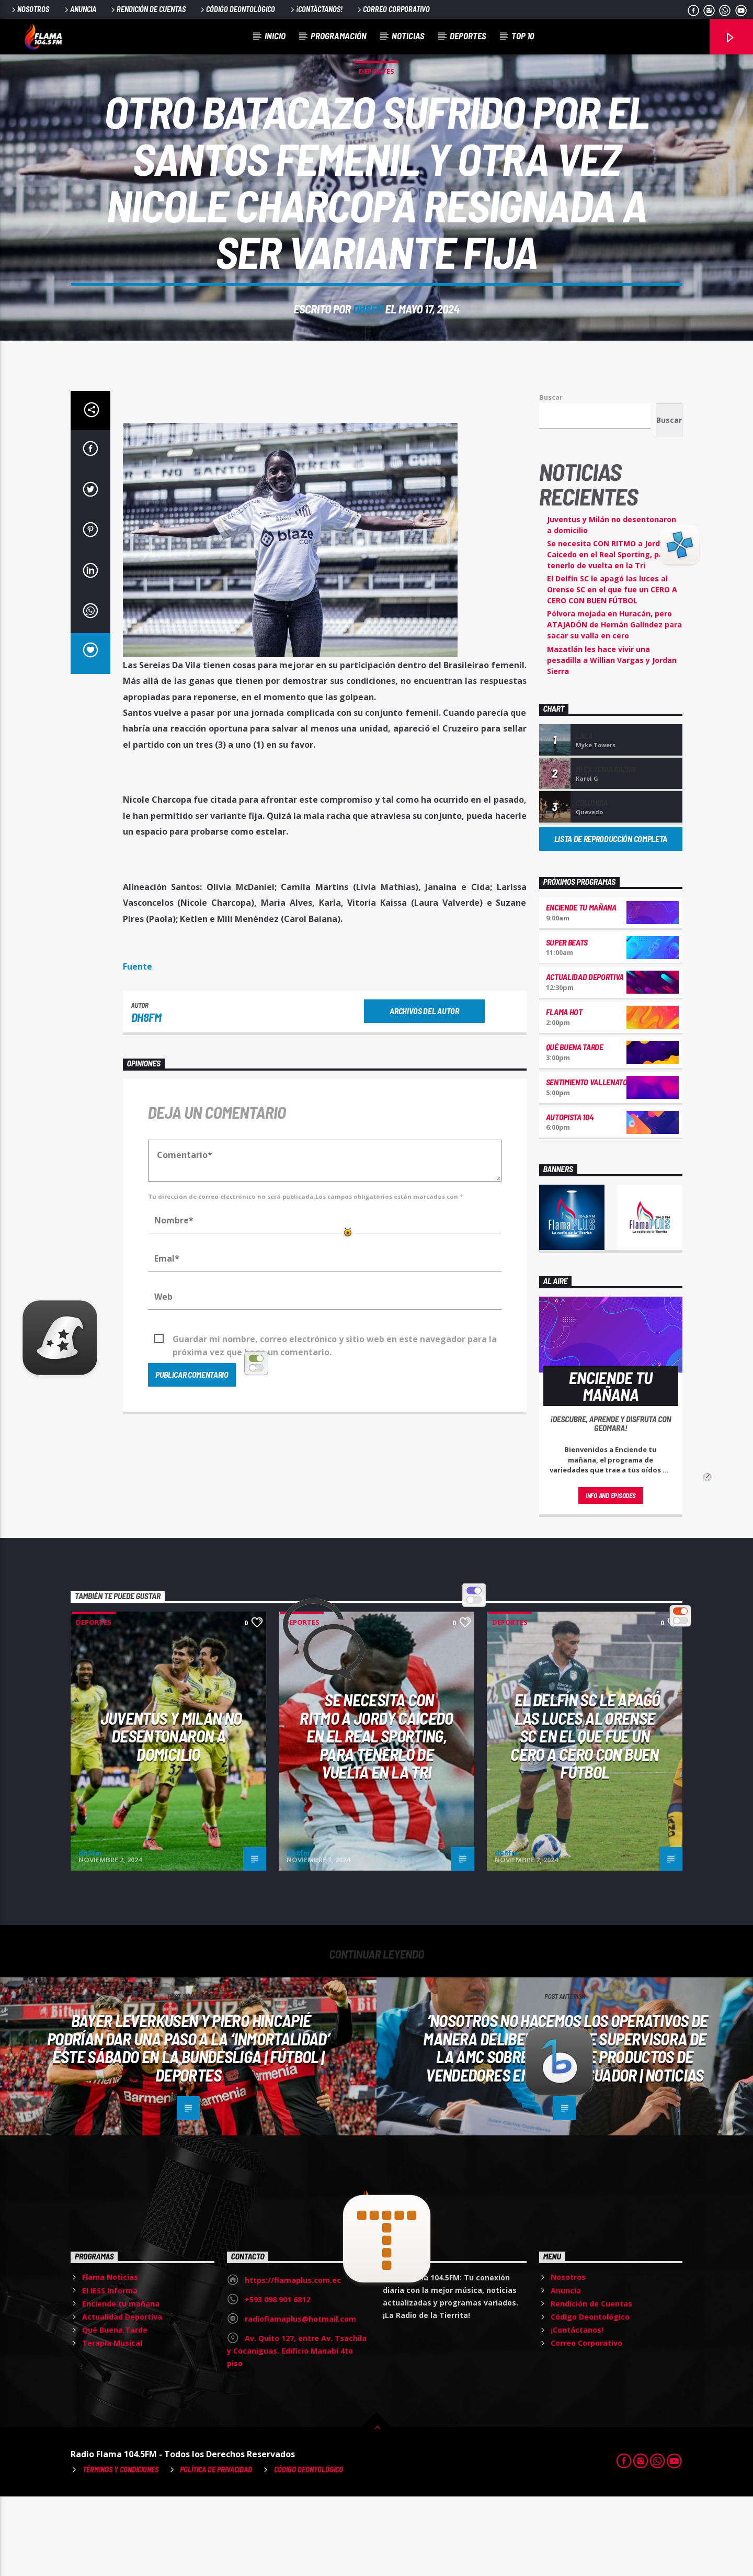 This screenshot has width=753, height=2576. What do you see at coordinates (680, 1616) in the screenshot?
I see `open system tweaks or settings customization` at bounding box center [680, 1616].